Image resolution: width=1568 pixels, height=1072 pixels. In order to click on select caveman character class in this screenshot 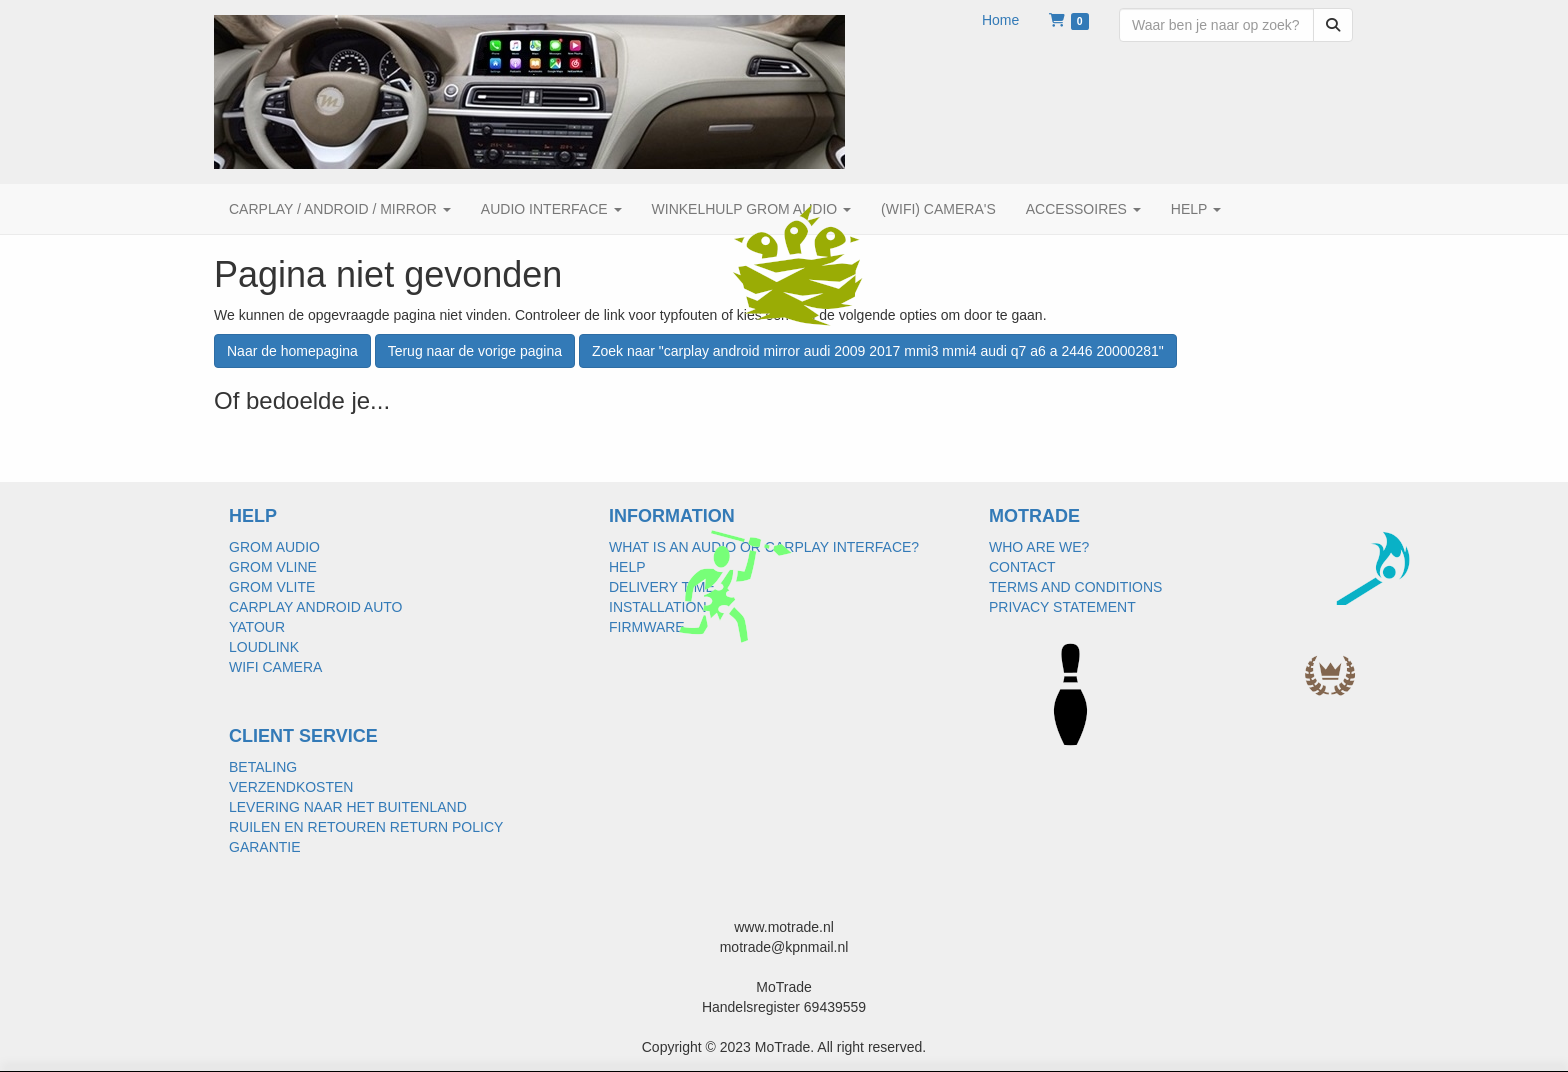, I will do `click(735, 586)`.